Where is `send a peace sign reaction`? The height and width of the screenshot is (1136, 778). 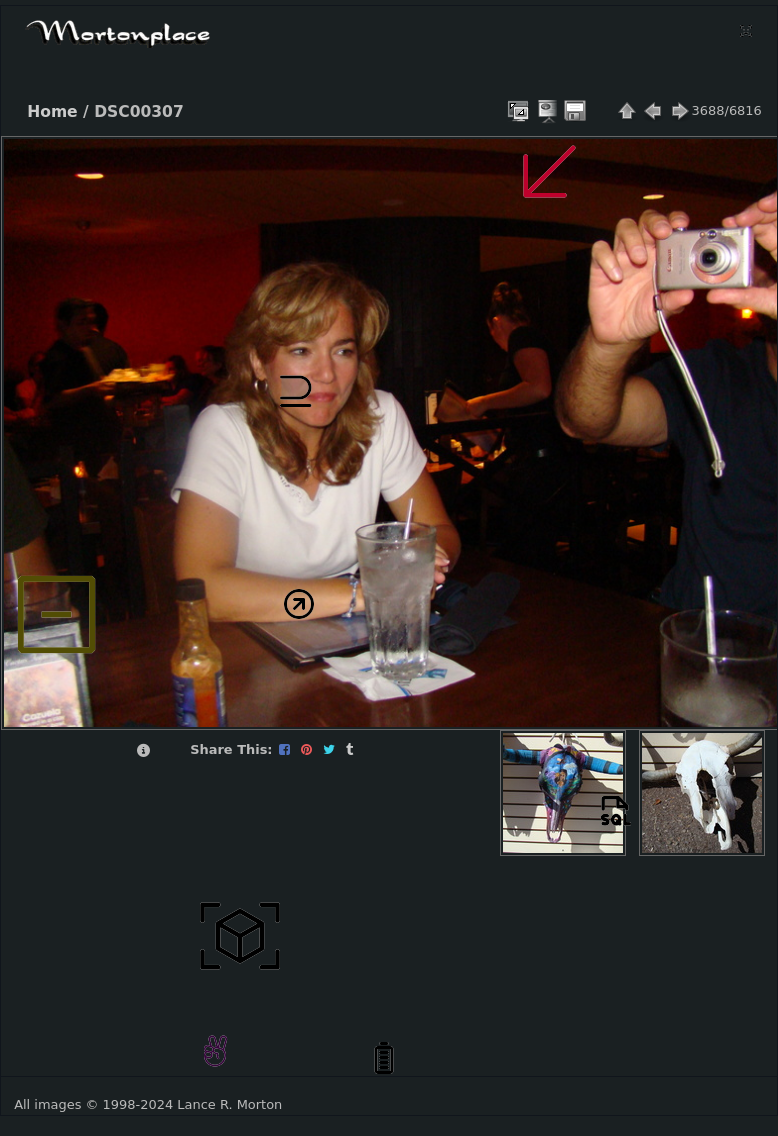
send a peace sign reaction is located at coordinates (215, 1051).